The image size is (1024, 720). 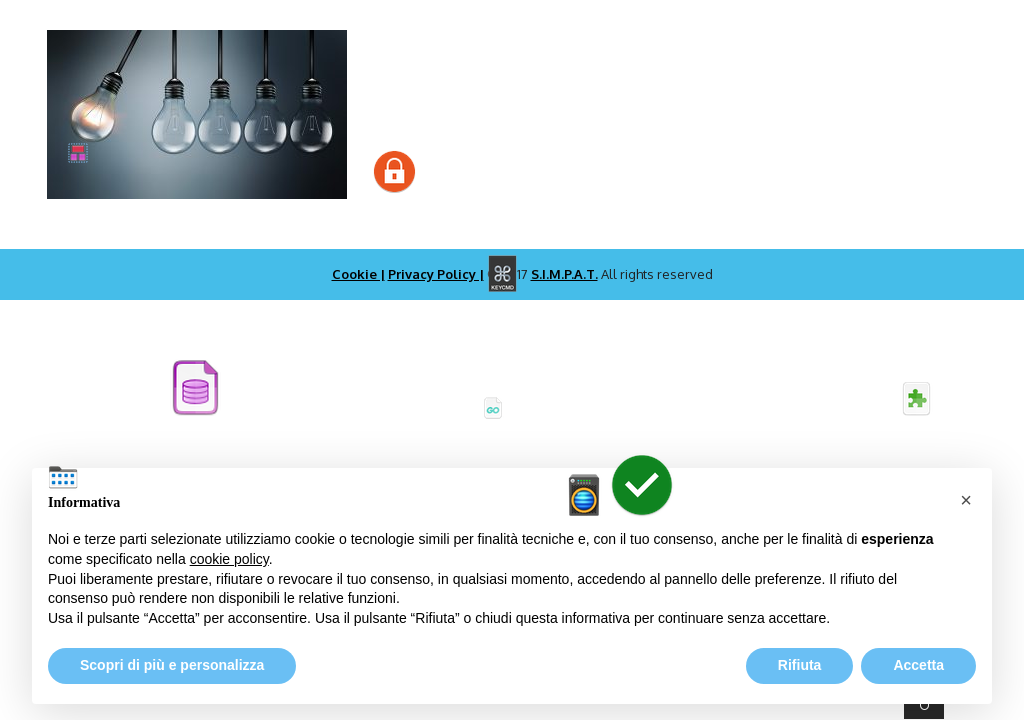 What do you see at coordinates (195, 387) in the screenshot?
I see `libreoffice base database file` at bounding box center [195, 387].